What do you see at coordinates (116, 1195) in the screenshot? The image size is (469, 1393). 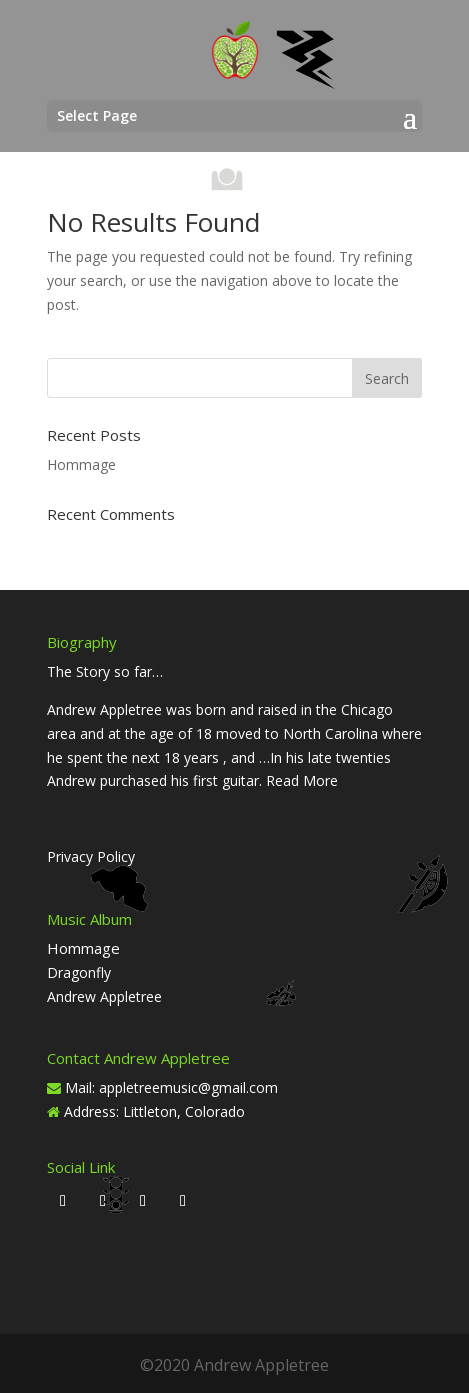 I see `indicates a process is complete and ready to proceed` at bounding box center [116, 1195].